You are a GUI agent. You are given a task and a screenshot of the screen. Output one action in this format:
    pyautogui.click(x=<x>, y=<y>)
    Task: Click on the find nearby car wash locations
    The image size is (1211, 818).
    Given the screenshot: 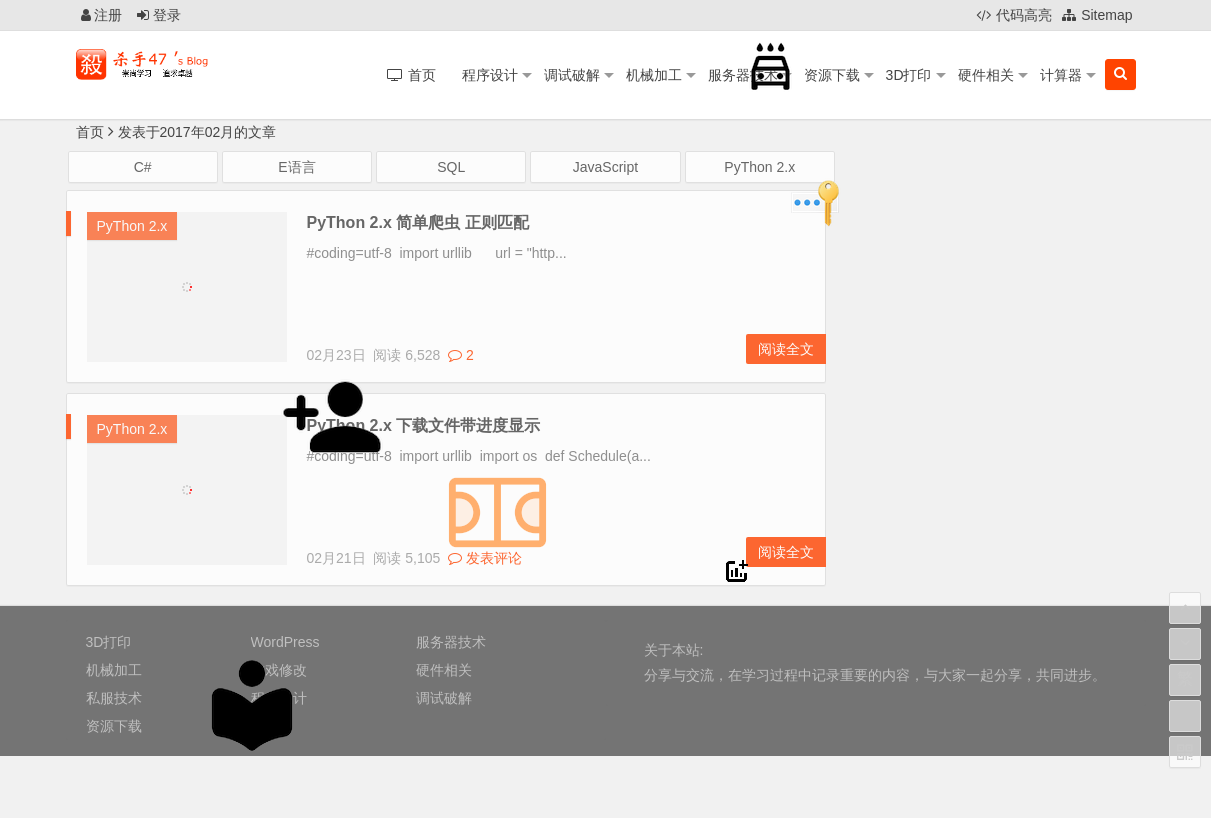 What is the action you would take?
    pyautogui.click(x=770, y=66)
    